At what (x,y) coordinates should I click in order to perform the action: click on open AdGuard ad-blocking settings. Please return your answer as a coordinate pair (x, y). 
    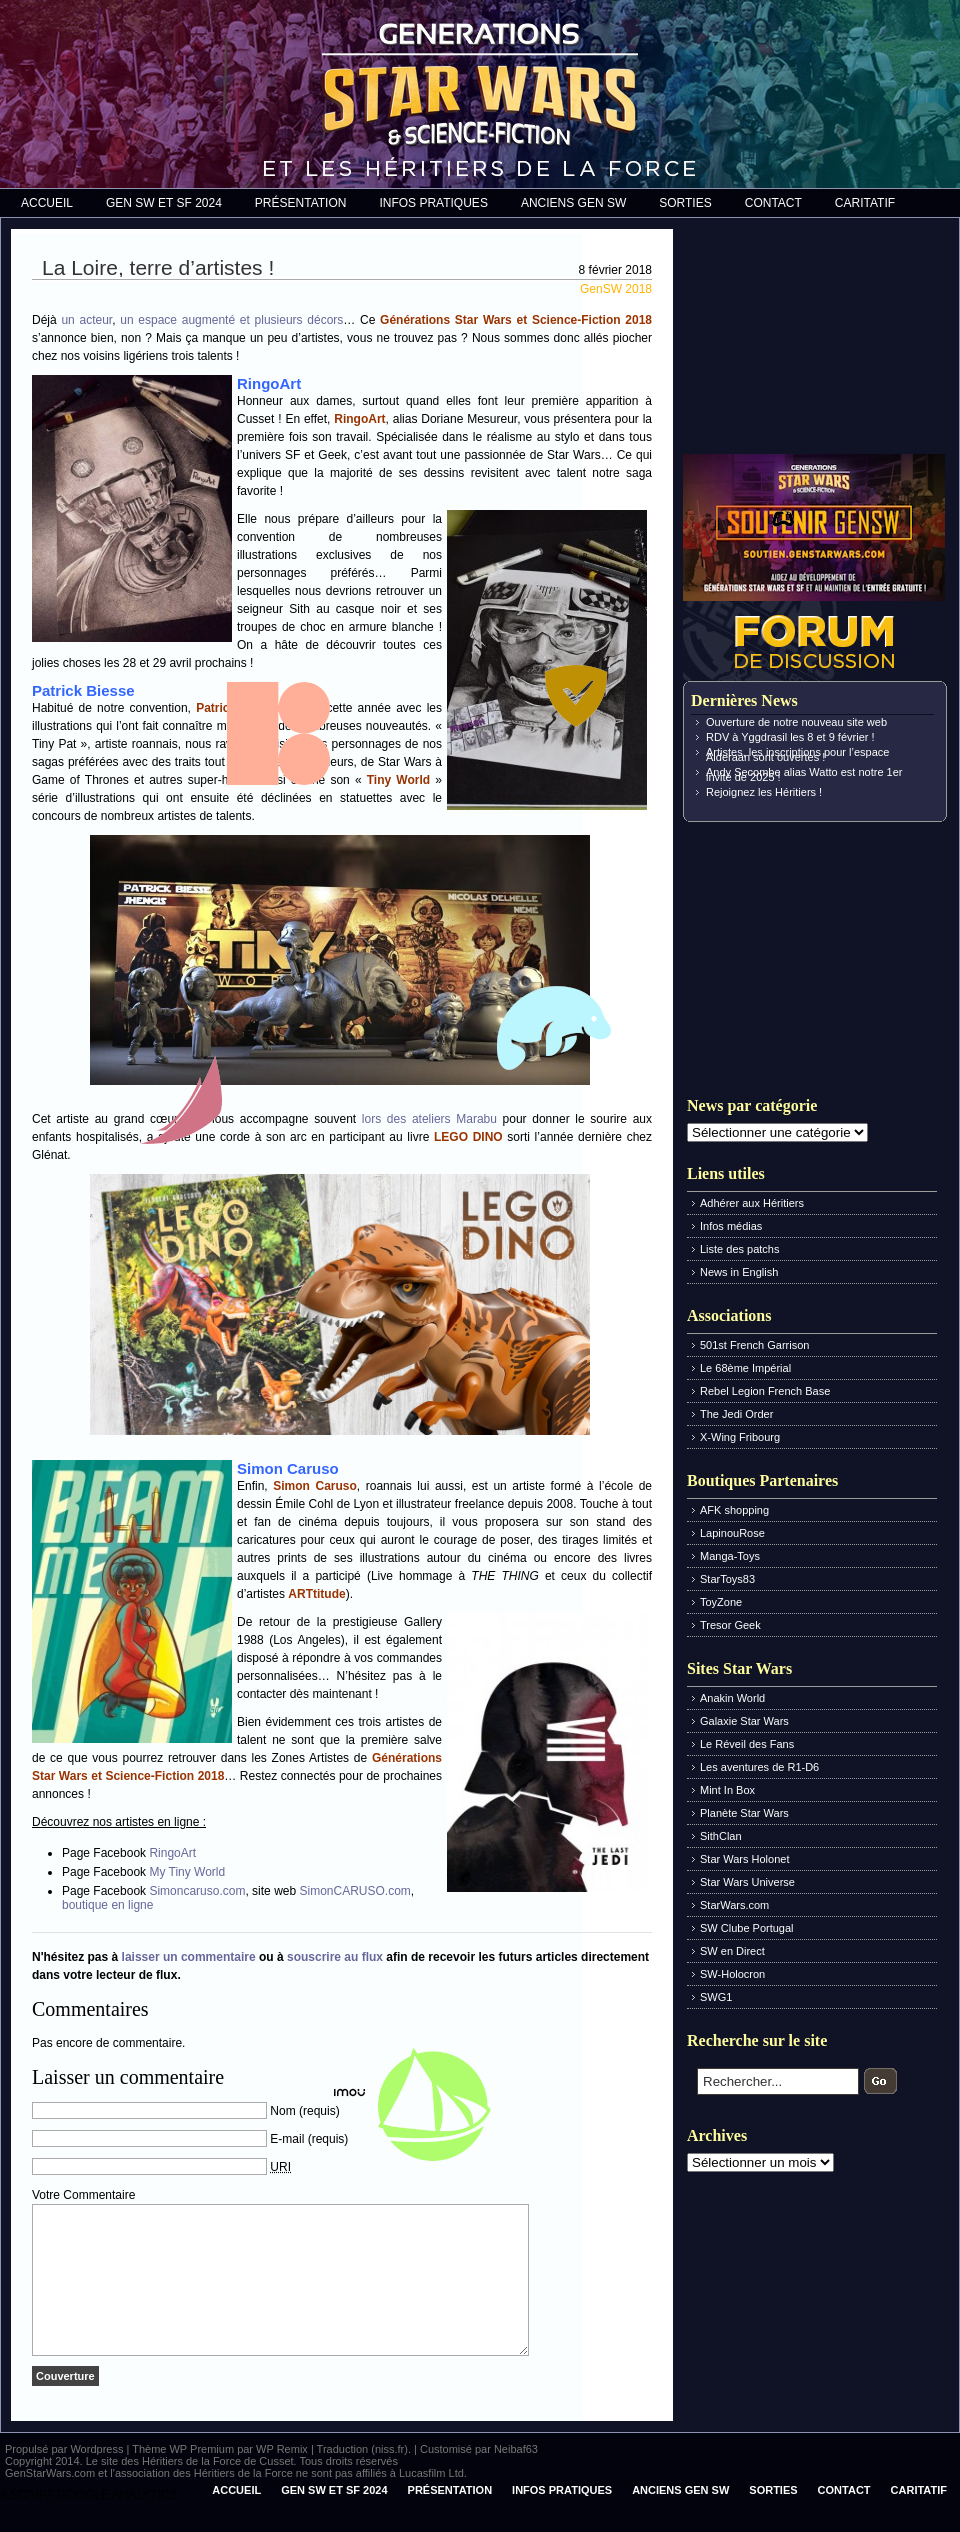
    Looking at the image, I should click on (576, 696).